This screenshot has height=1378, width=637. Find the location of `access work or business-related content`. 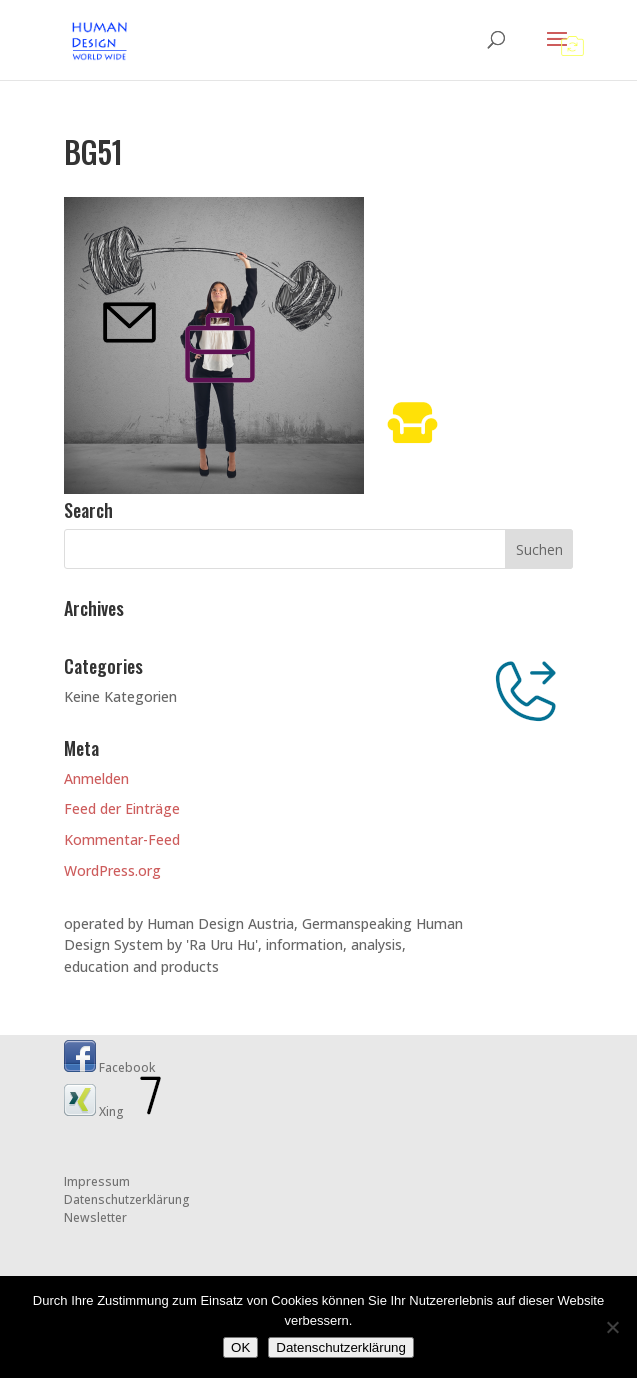

access work or business-related content is located at coordinates (220, 351).